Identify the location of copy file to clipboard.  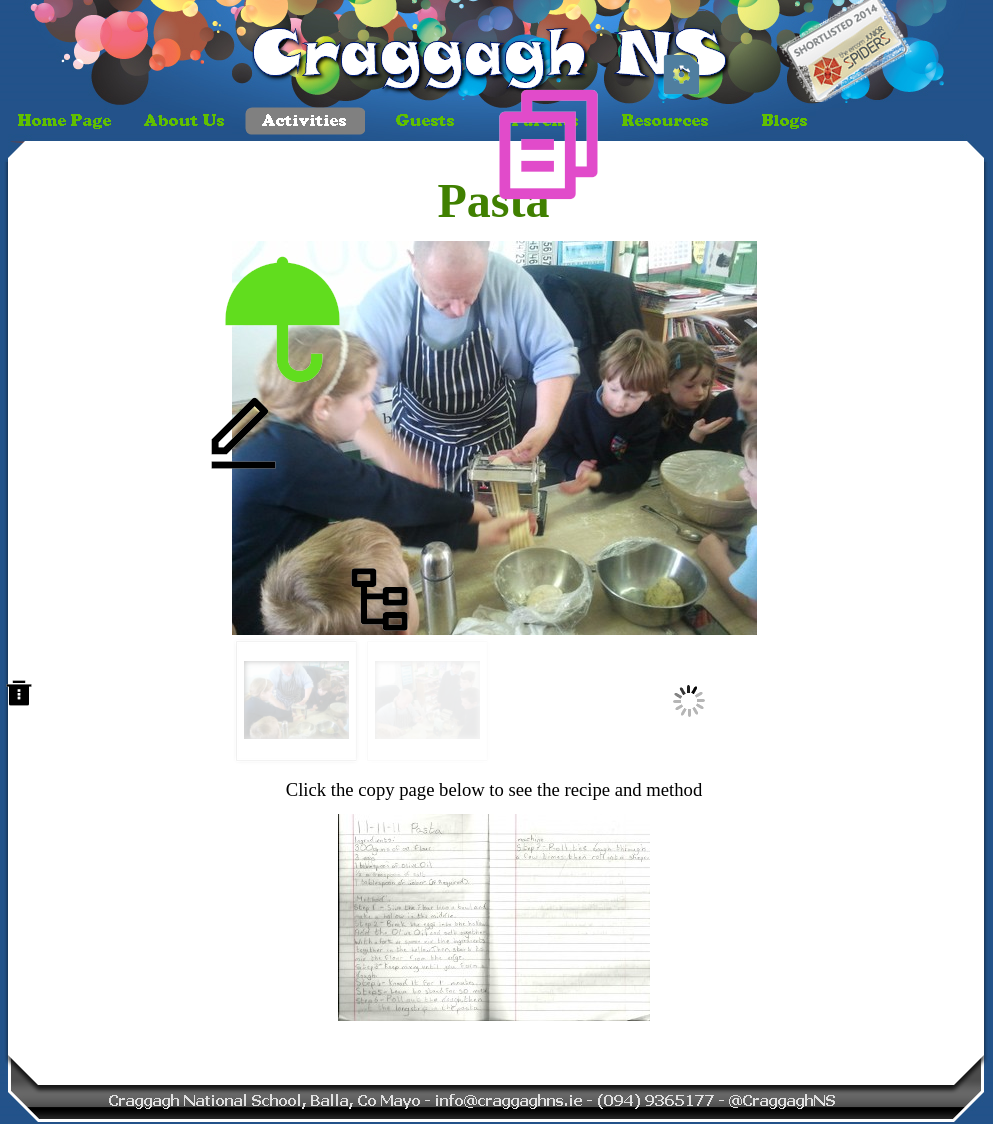
(548, 144).